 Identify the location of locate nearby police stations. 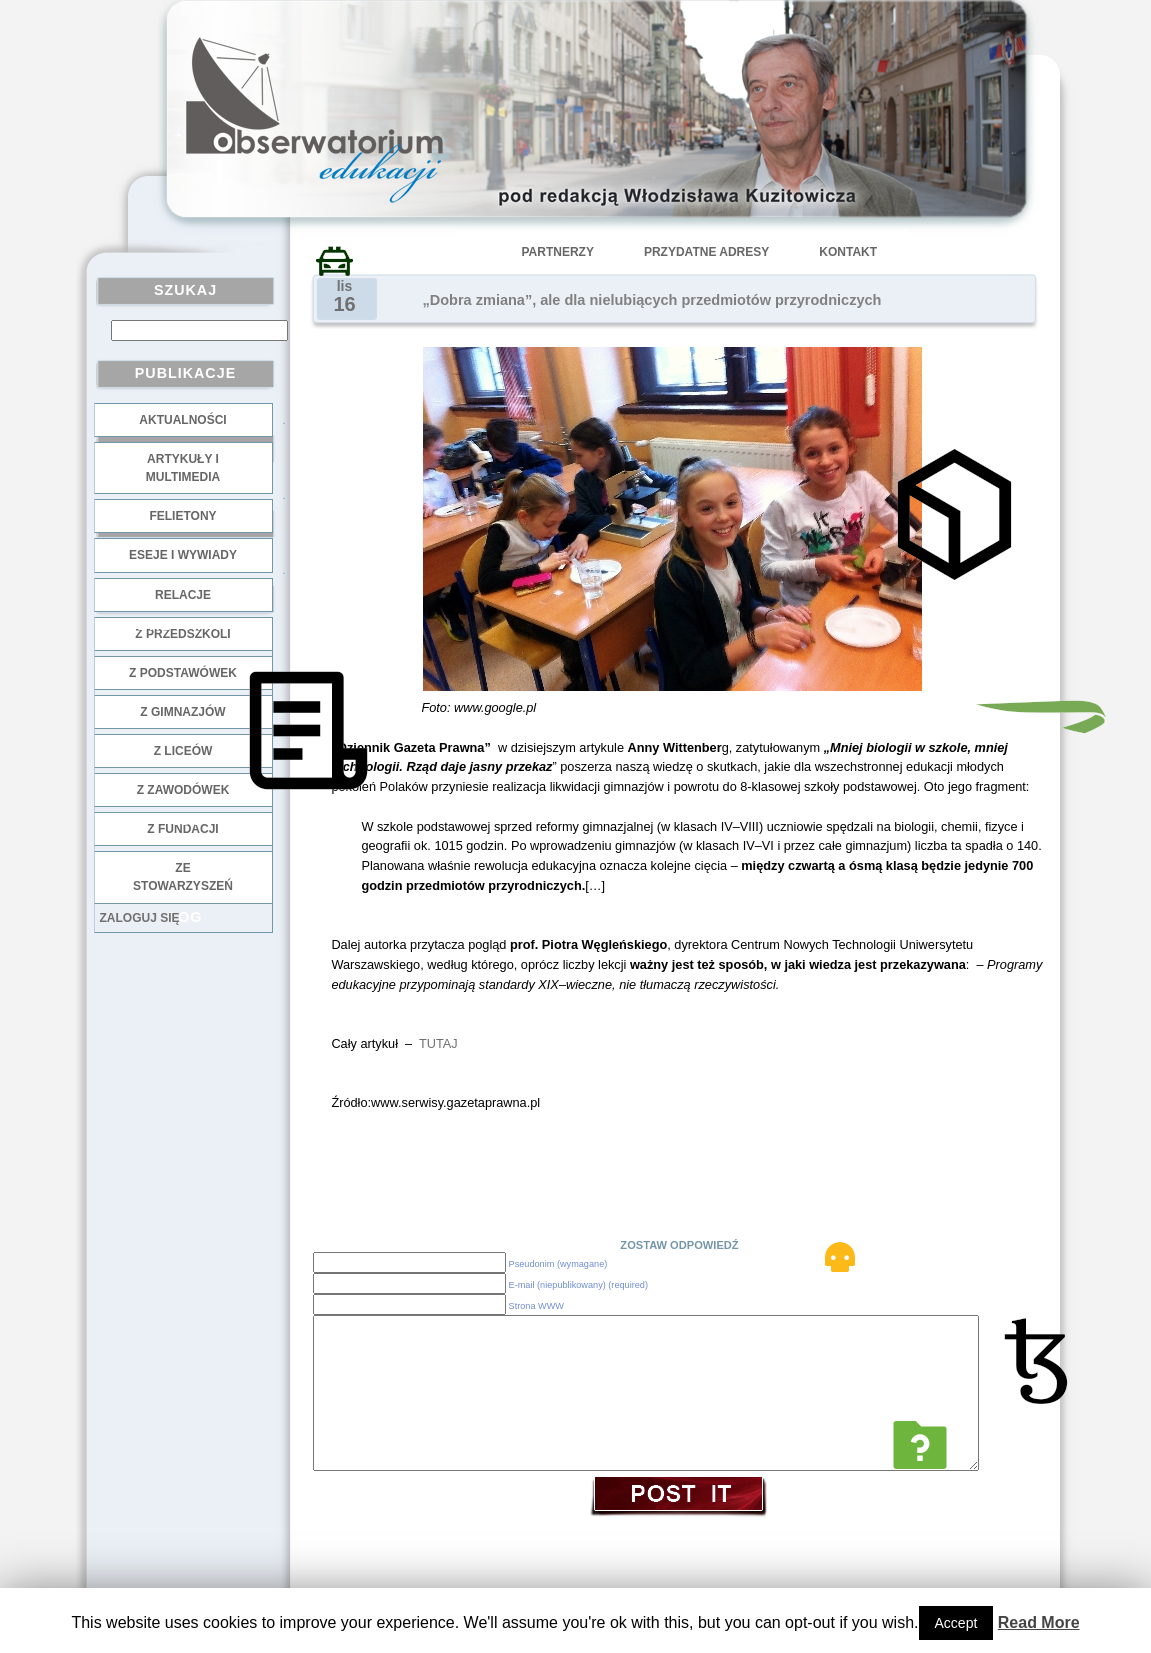
(334, 260).